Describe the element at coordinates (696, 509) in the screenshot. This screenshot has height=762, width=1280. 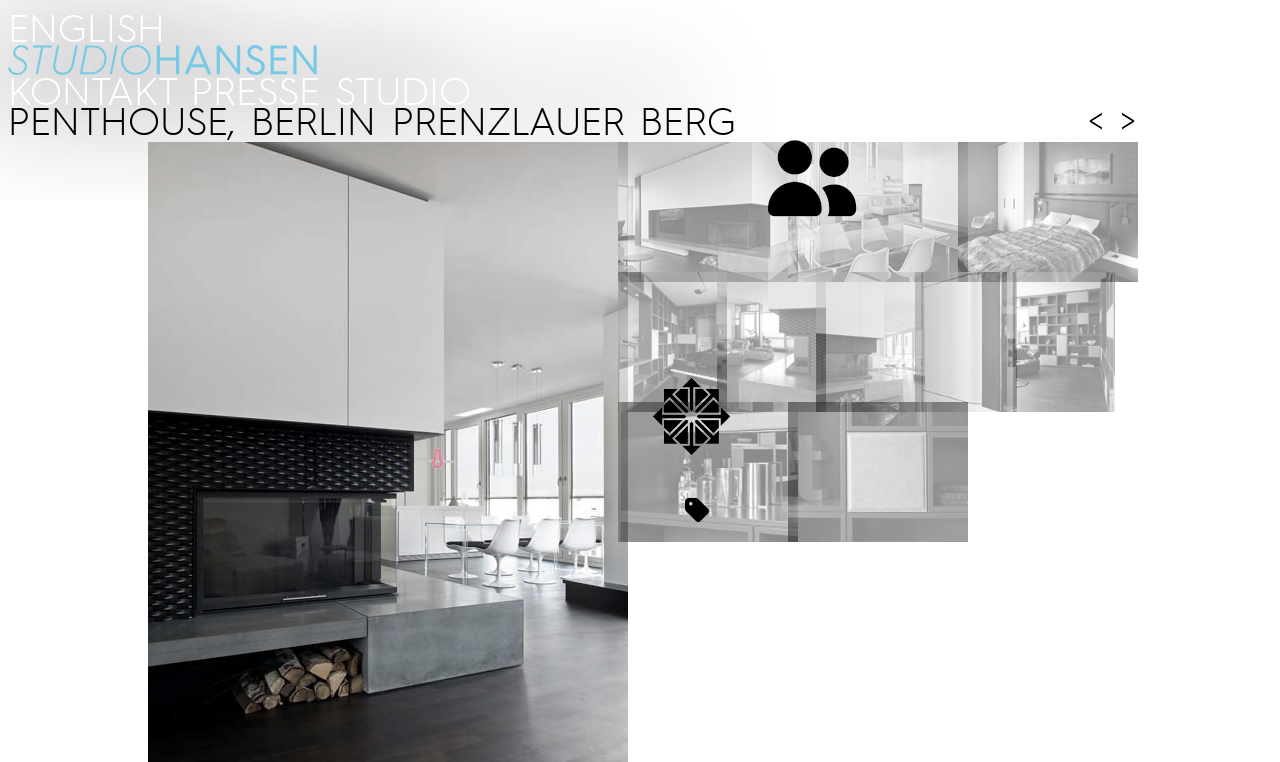
I see `add a tag or label to an item` at that location.